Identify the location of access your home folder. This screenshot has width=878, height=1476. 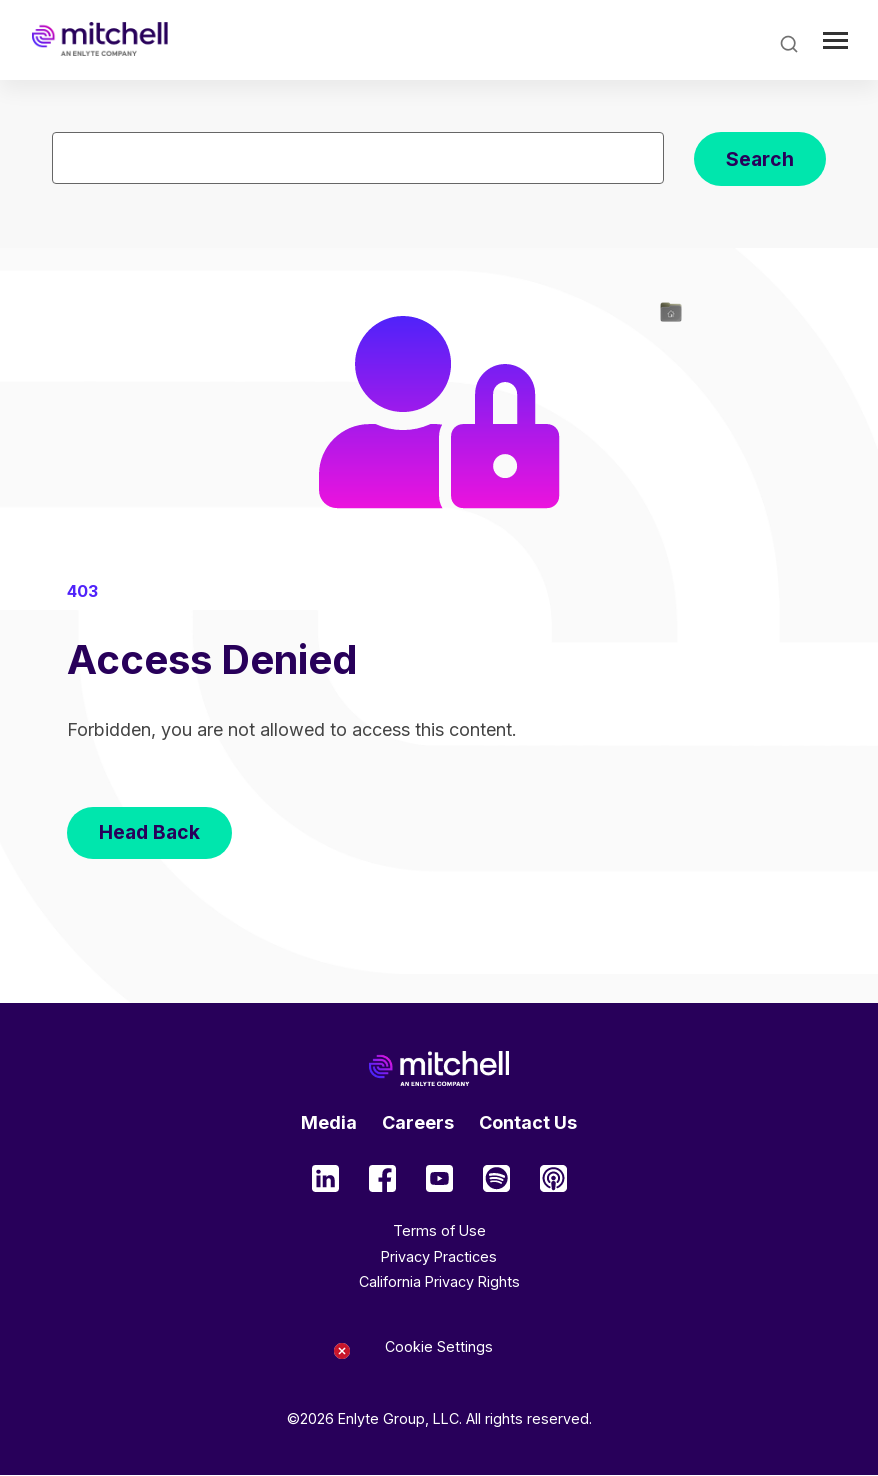
(671, 312).